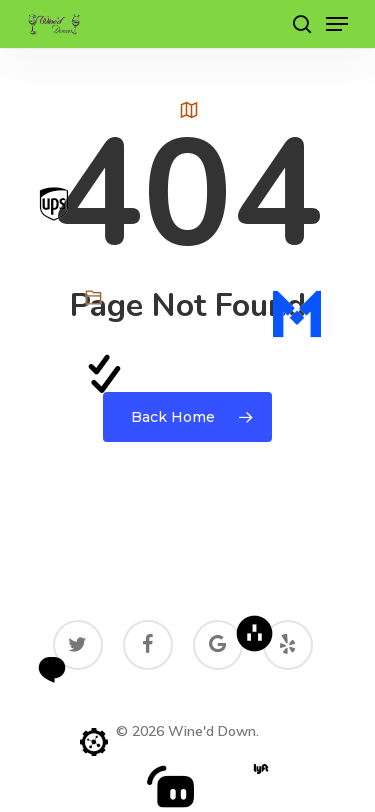  Describe the element at coordinates (52, 669) in the screenshot. I see `open chat or messaging` at that location.